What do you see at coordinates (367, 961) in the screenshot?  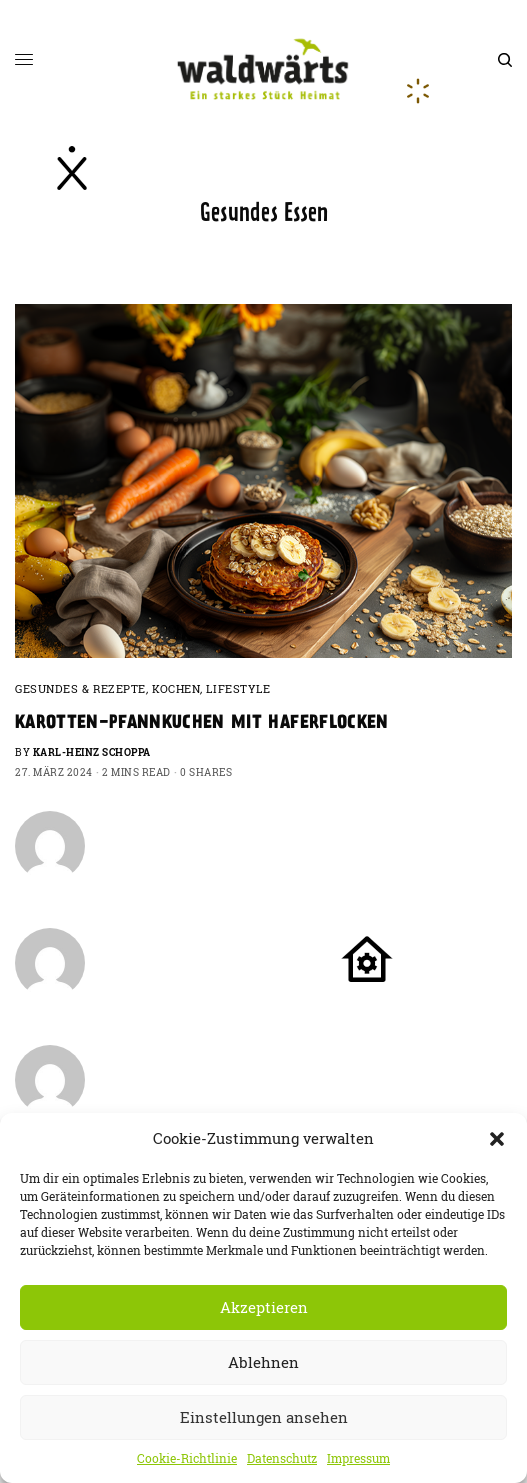 I see `access home settings` at bounding box center [367, 961].